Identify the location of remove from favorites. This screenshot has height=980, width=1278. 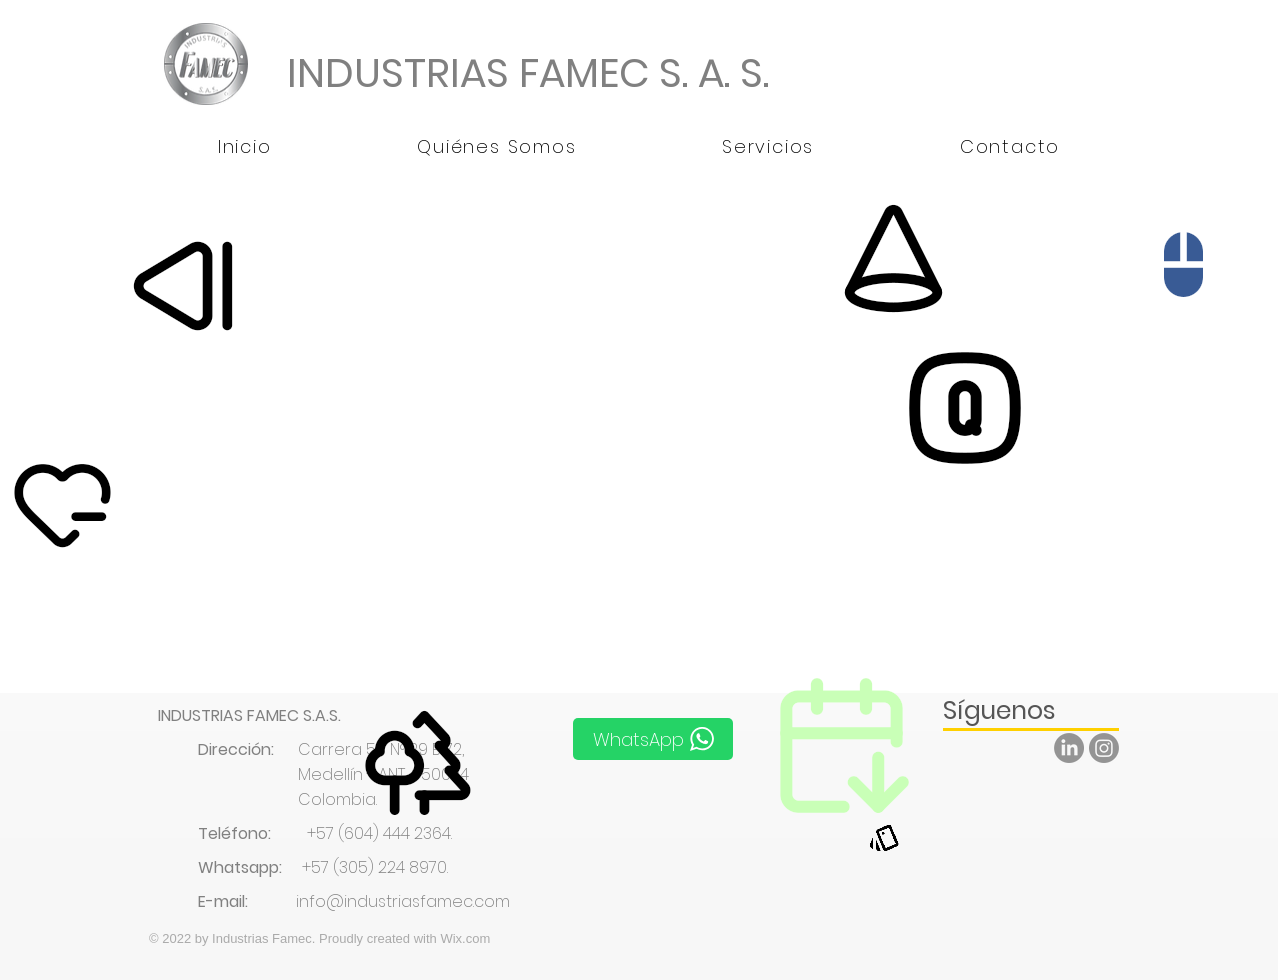
(62, 503).